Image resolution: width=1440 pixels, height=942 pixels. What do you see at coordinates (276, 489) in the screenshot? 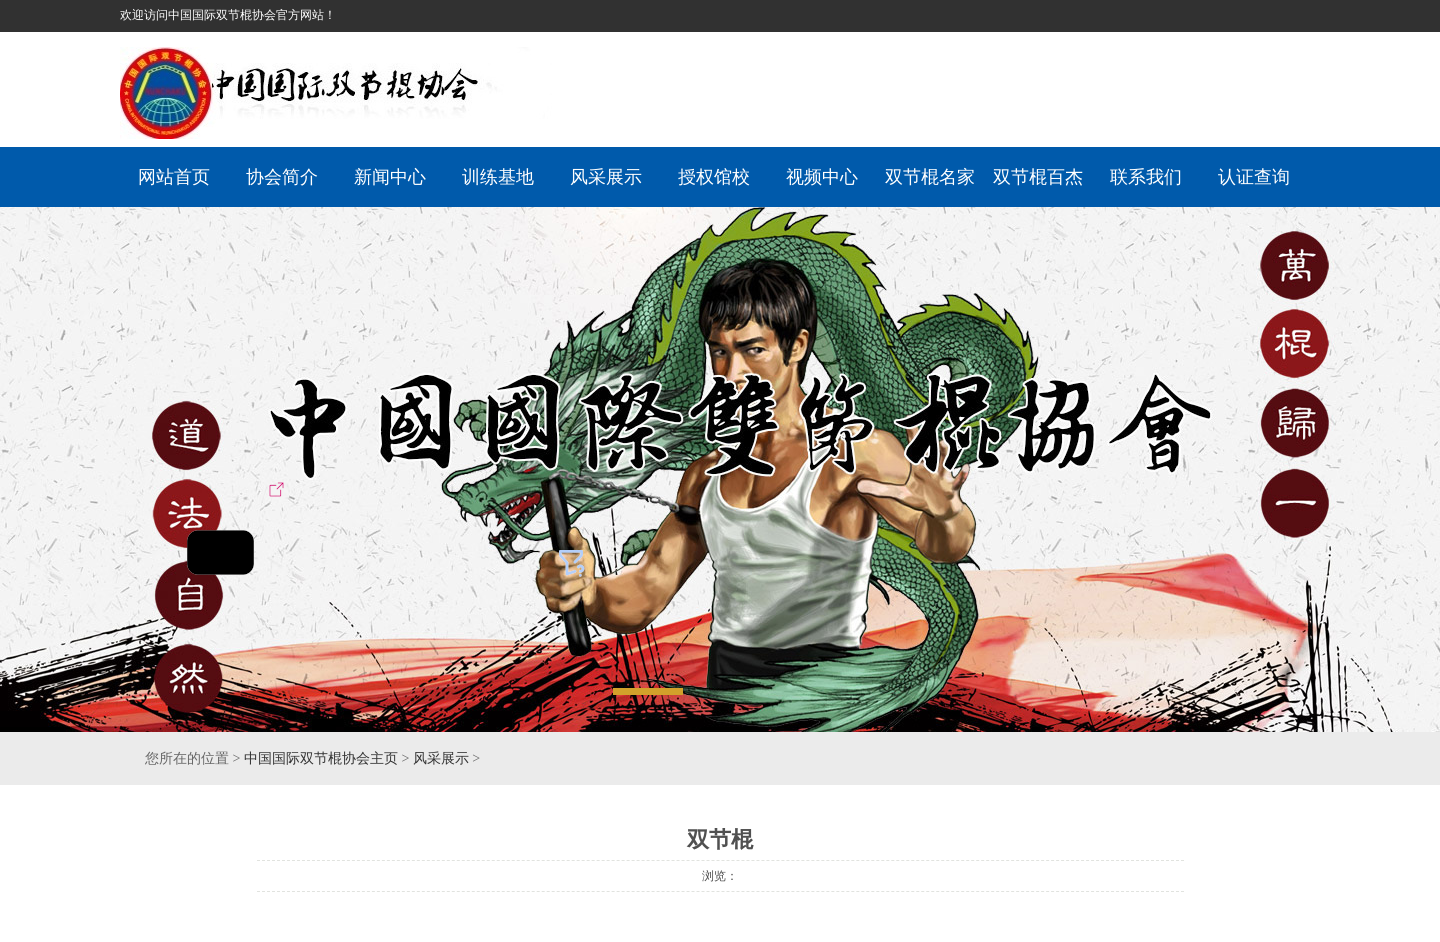
I see `open link in a new window or tab` at bounding box center [276, 489].